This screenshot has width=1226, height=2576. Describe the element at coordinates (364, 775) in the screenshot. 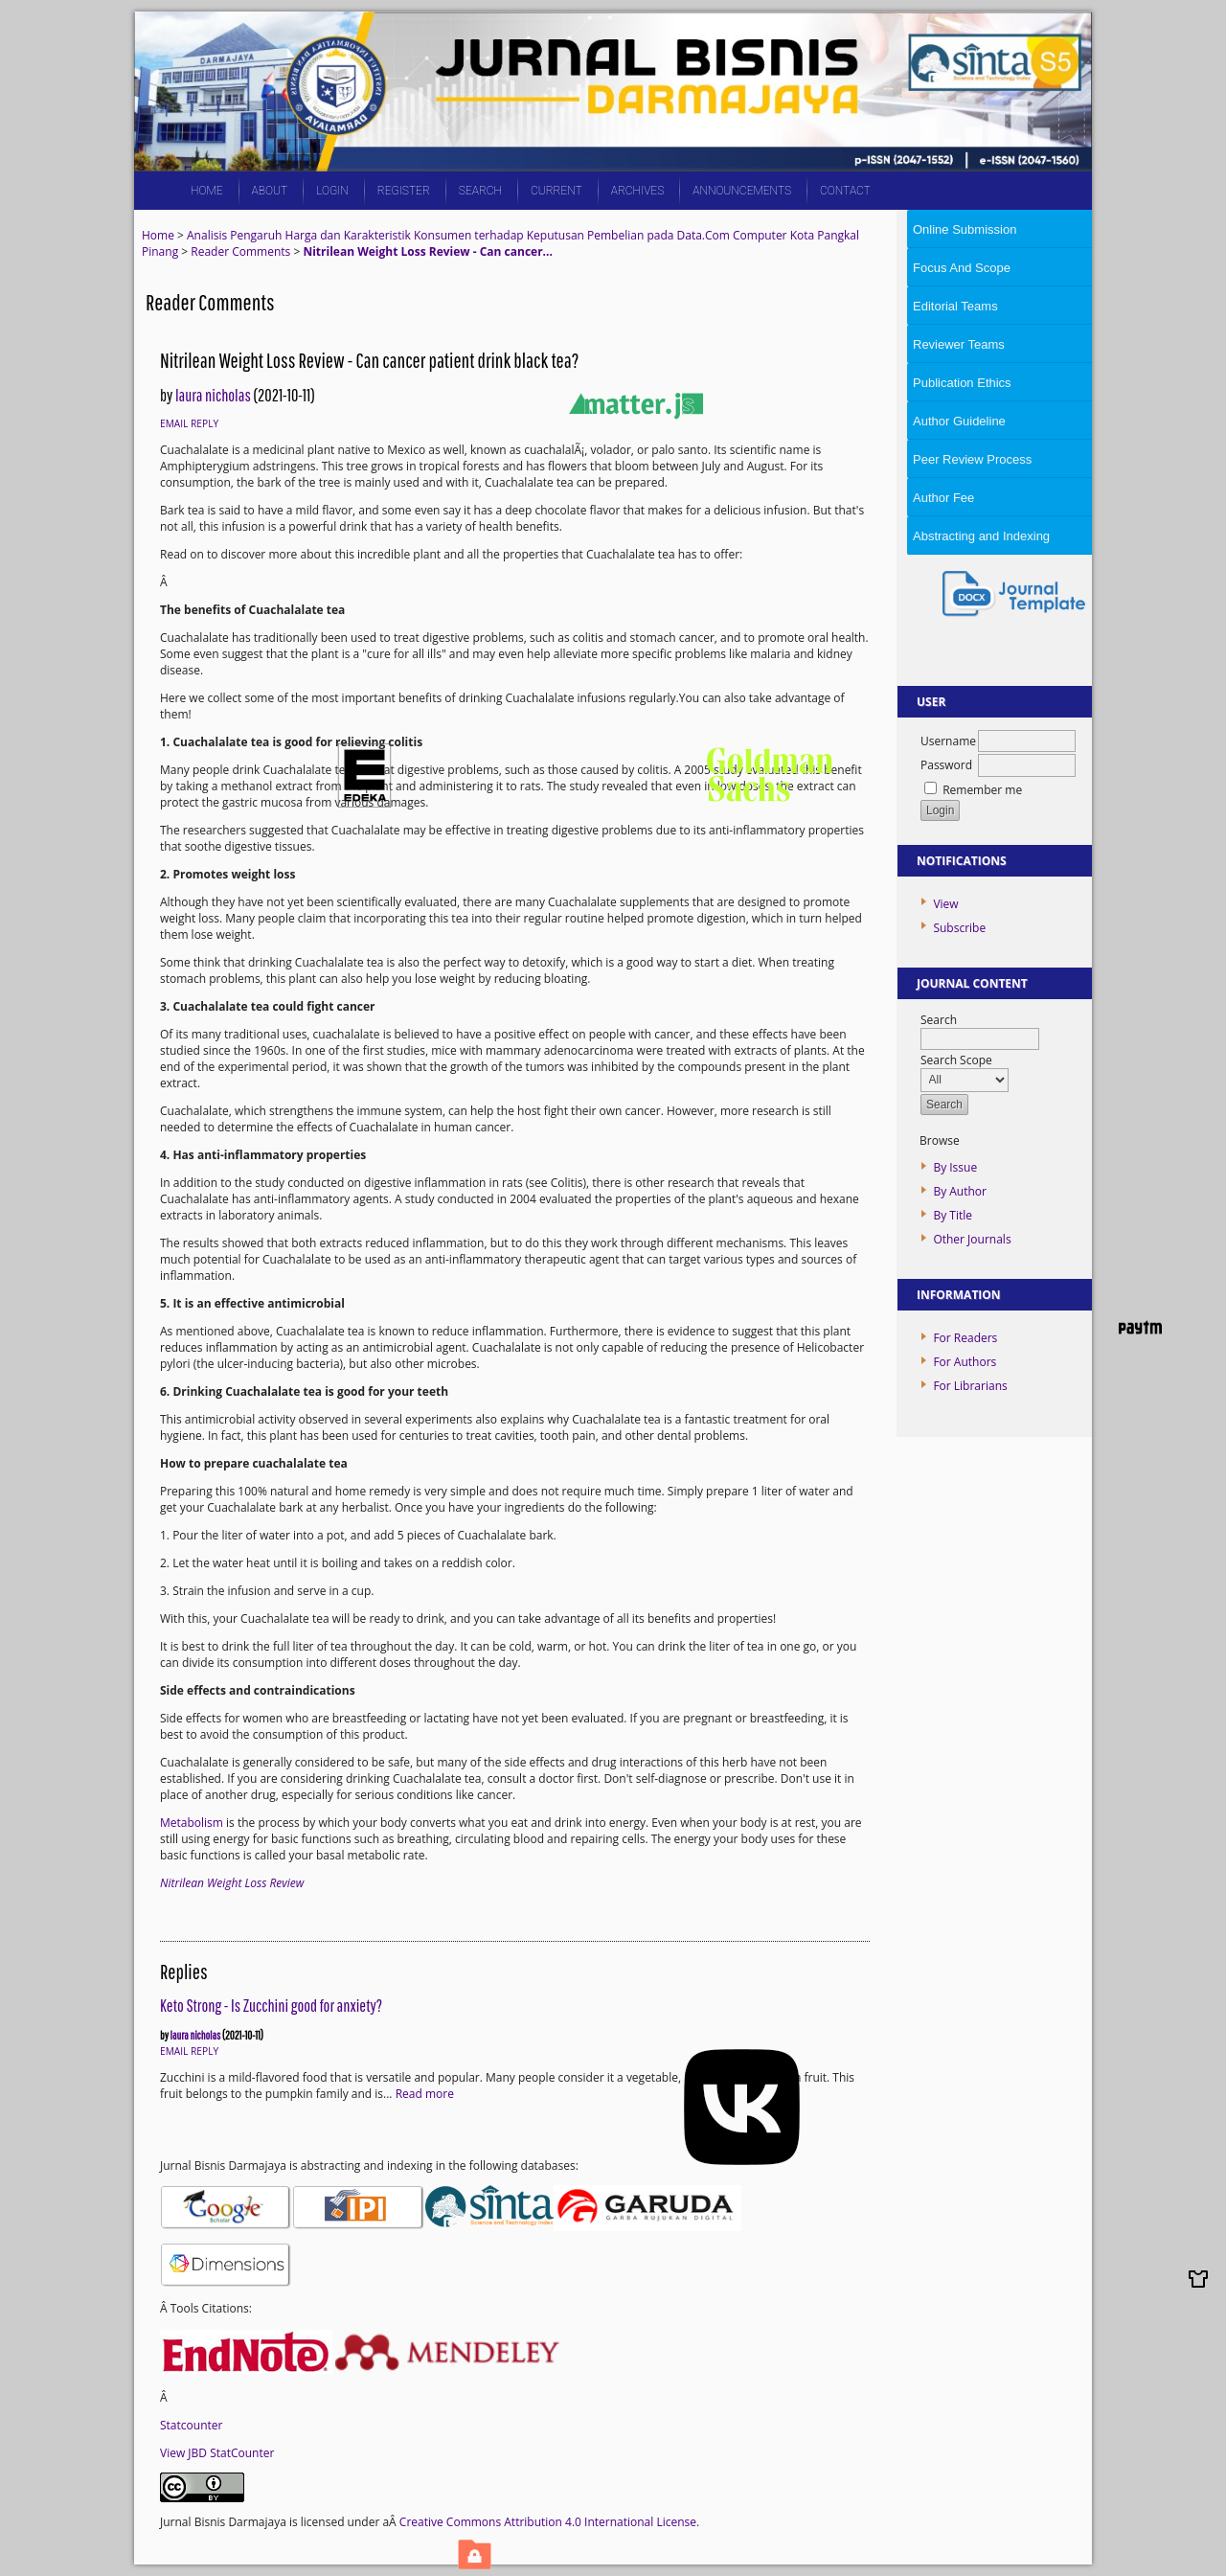

I see `open the EDEKA grocery store app` at that location.